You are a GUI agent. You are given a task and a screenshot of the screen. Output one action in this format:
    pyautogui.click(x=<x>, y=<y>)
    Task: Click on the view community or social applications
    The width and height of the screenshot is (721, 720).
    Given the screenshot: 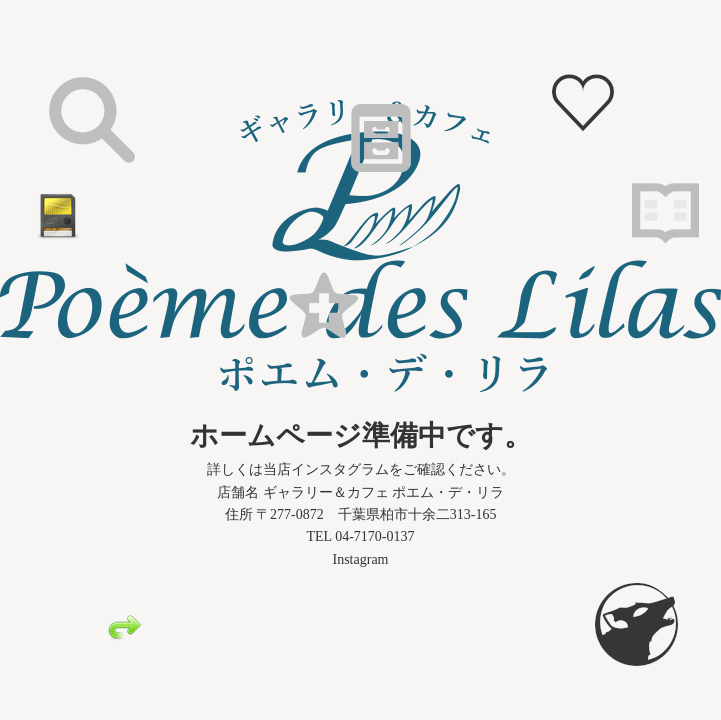 What is the action you would take?
    pyautogui.click(x=583, y=102)
    